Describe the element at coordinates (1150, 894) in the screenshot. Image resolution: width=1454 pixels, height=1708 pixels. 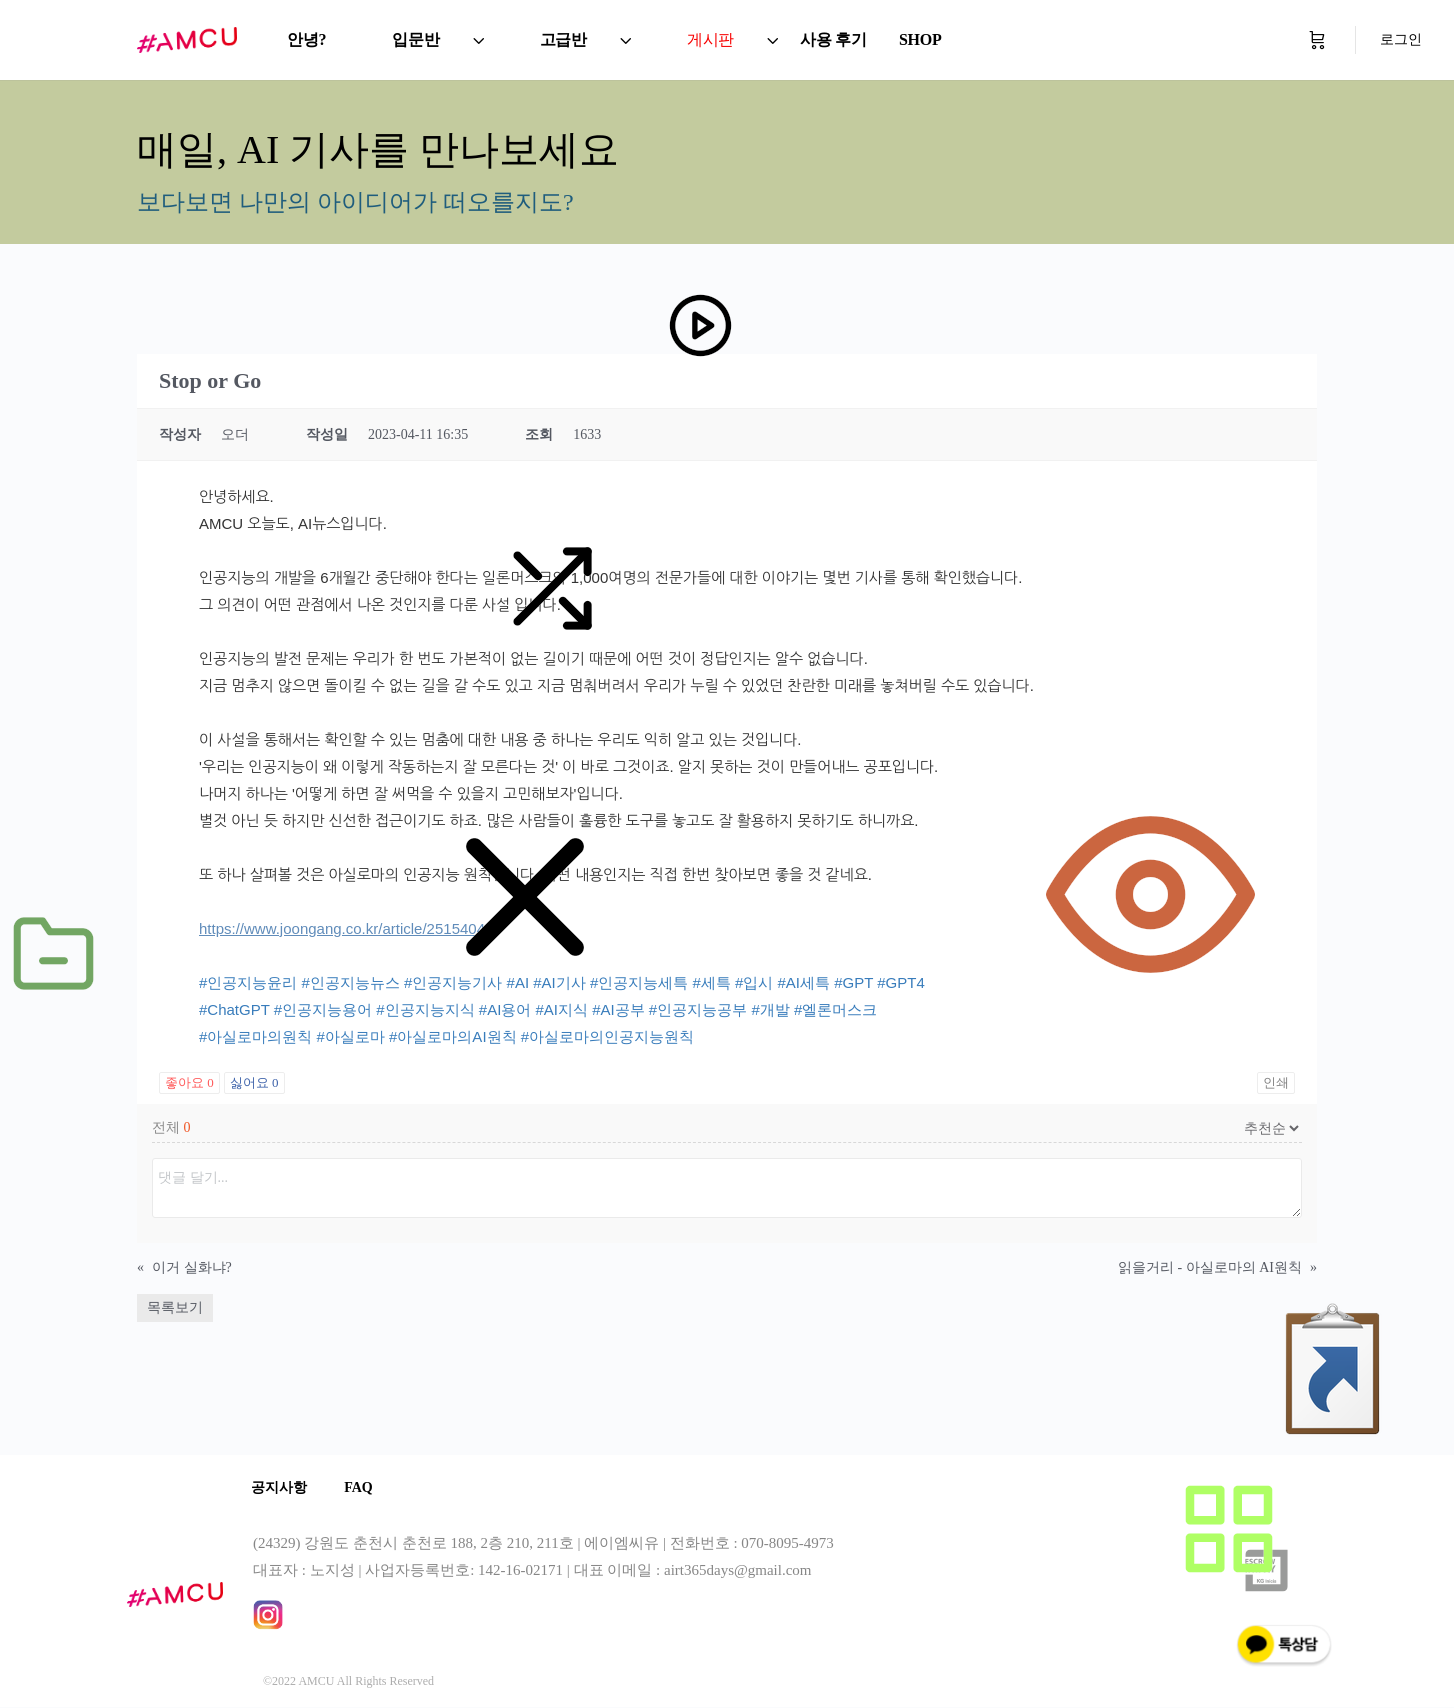
I see `view or preview content` at that location.